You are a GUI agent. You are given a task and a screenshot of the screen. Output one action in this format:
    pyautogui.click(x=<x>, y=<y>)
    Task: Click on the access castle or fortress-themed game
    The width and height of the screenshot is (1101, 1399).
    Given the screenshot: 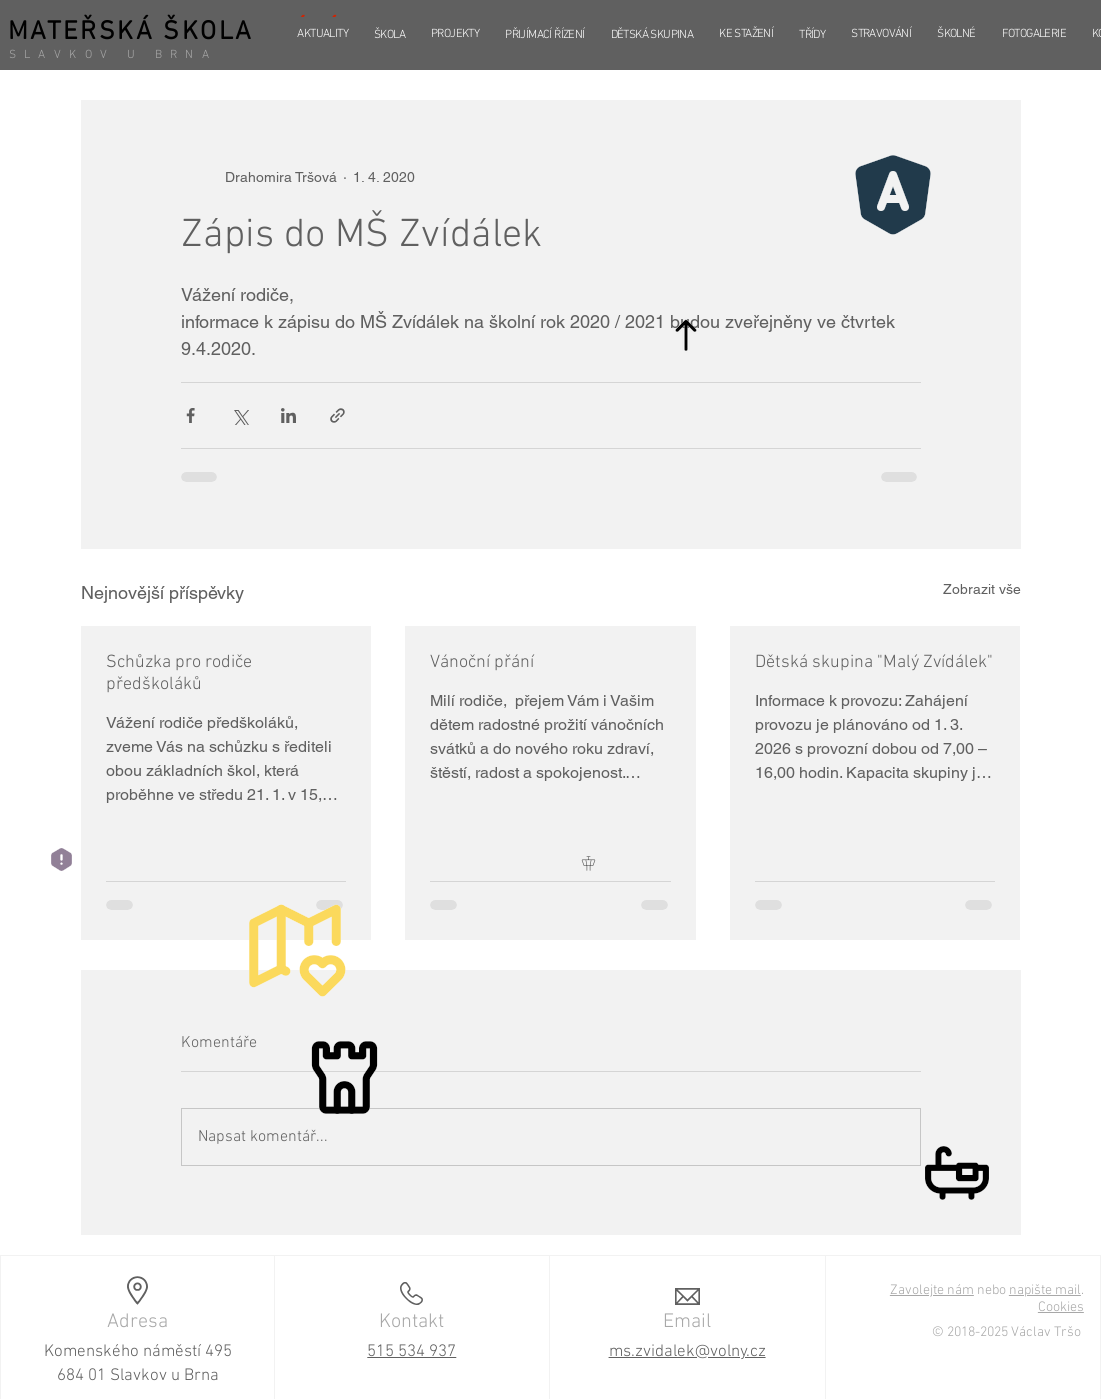 What is the action you would take?
    pyautogui.click(x=344, y=1077)
    